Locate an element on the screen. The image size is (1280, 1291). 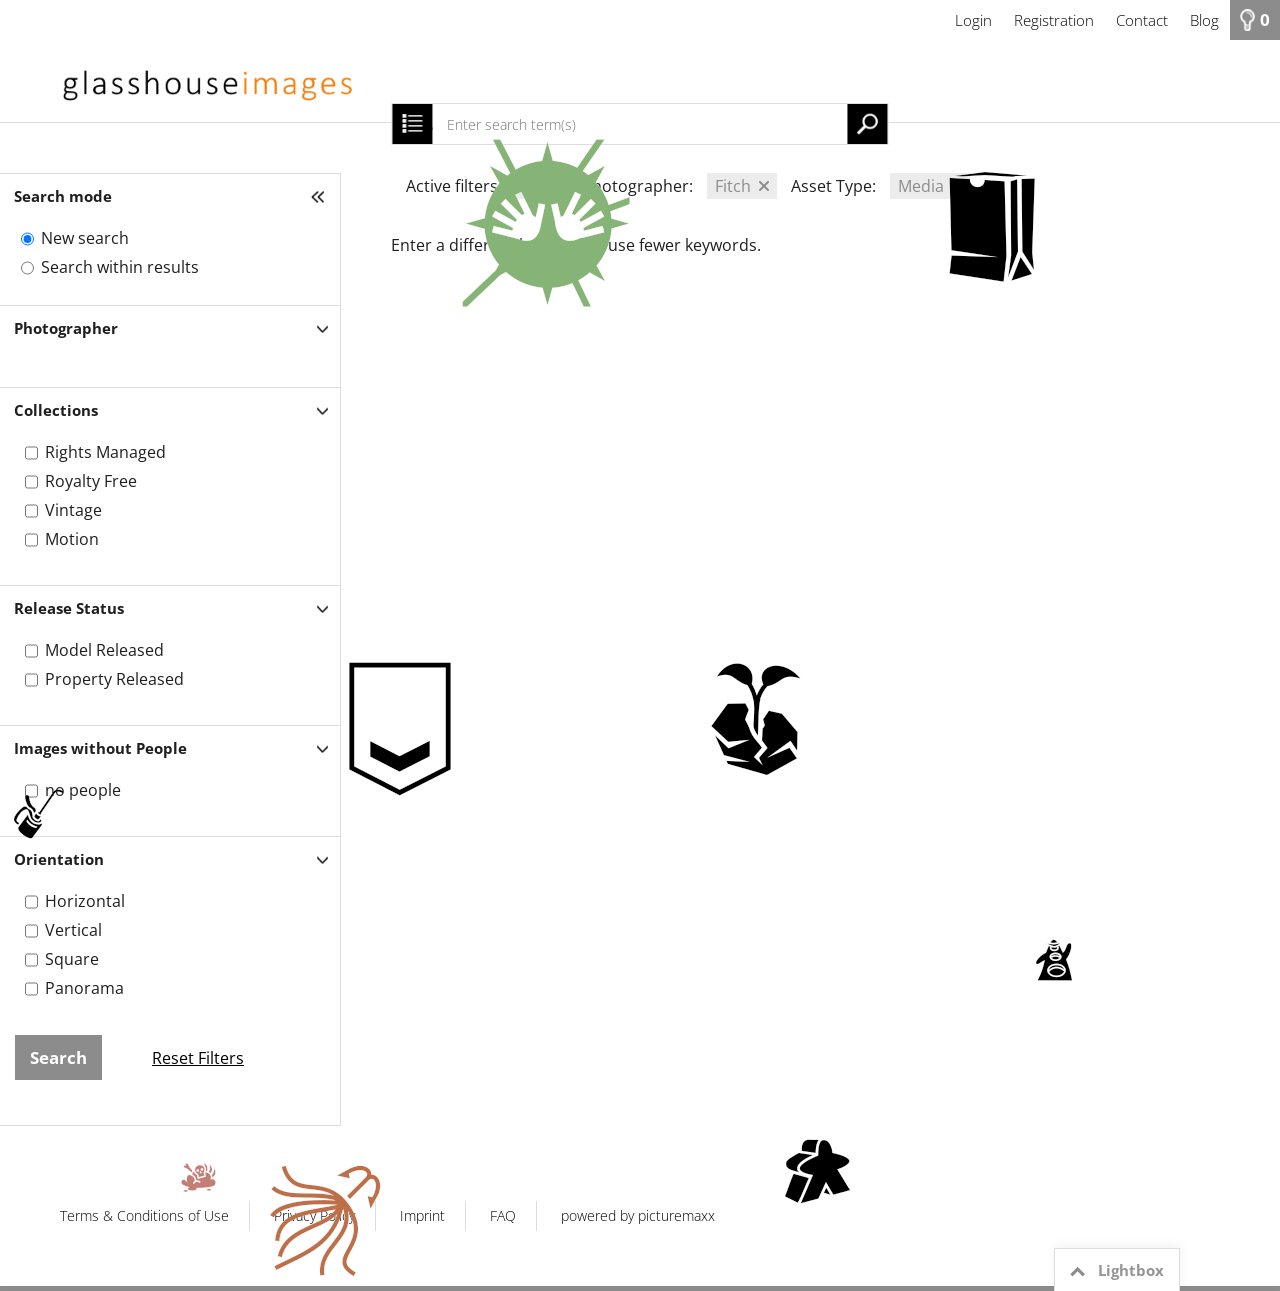
plant a seed or start growing crops is located at coordinates (758, 719).